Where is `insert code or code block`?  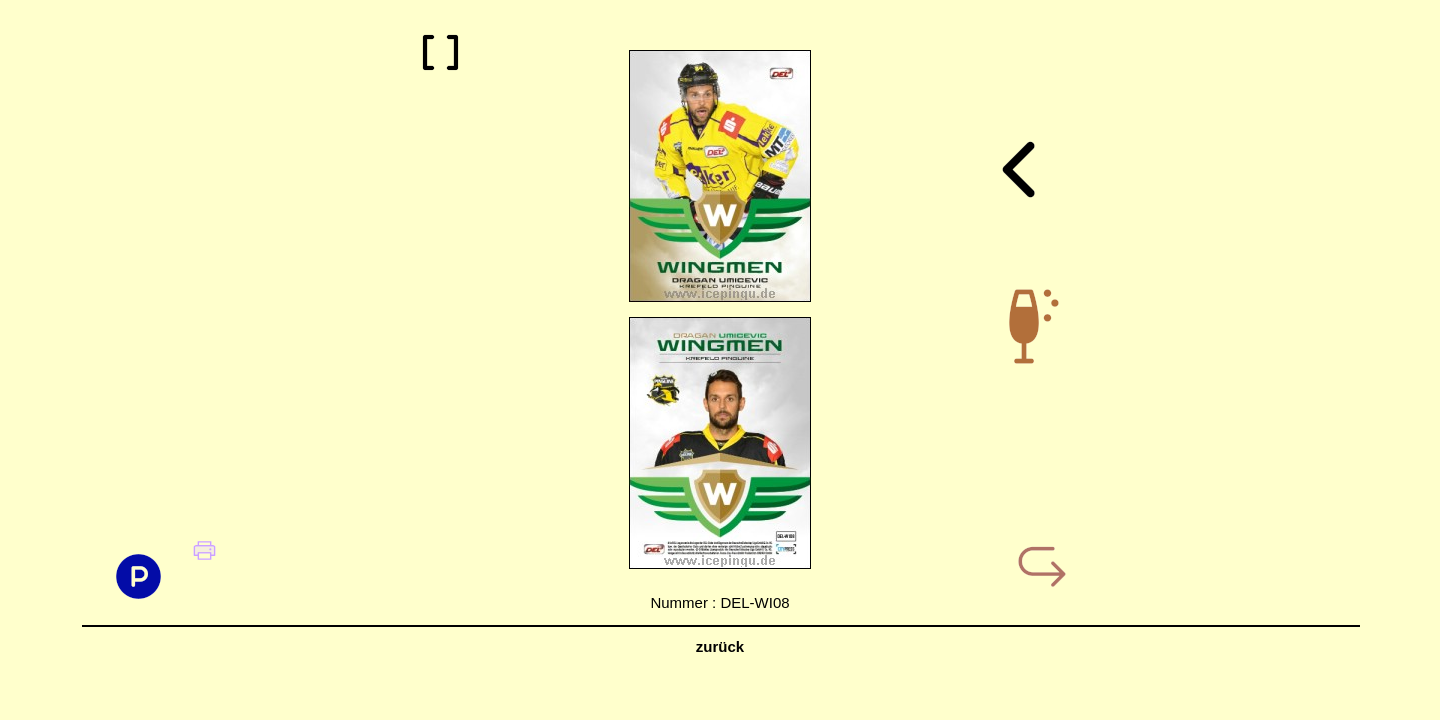
insert code or code block is located at coordinates (440, 52).